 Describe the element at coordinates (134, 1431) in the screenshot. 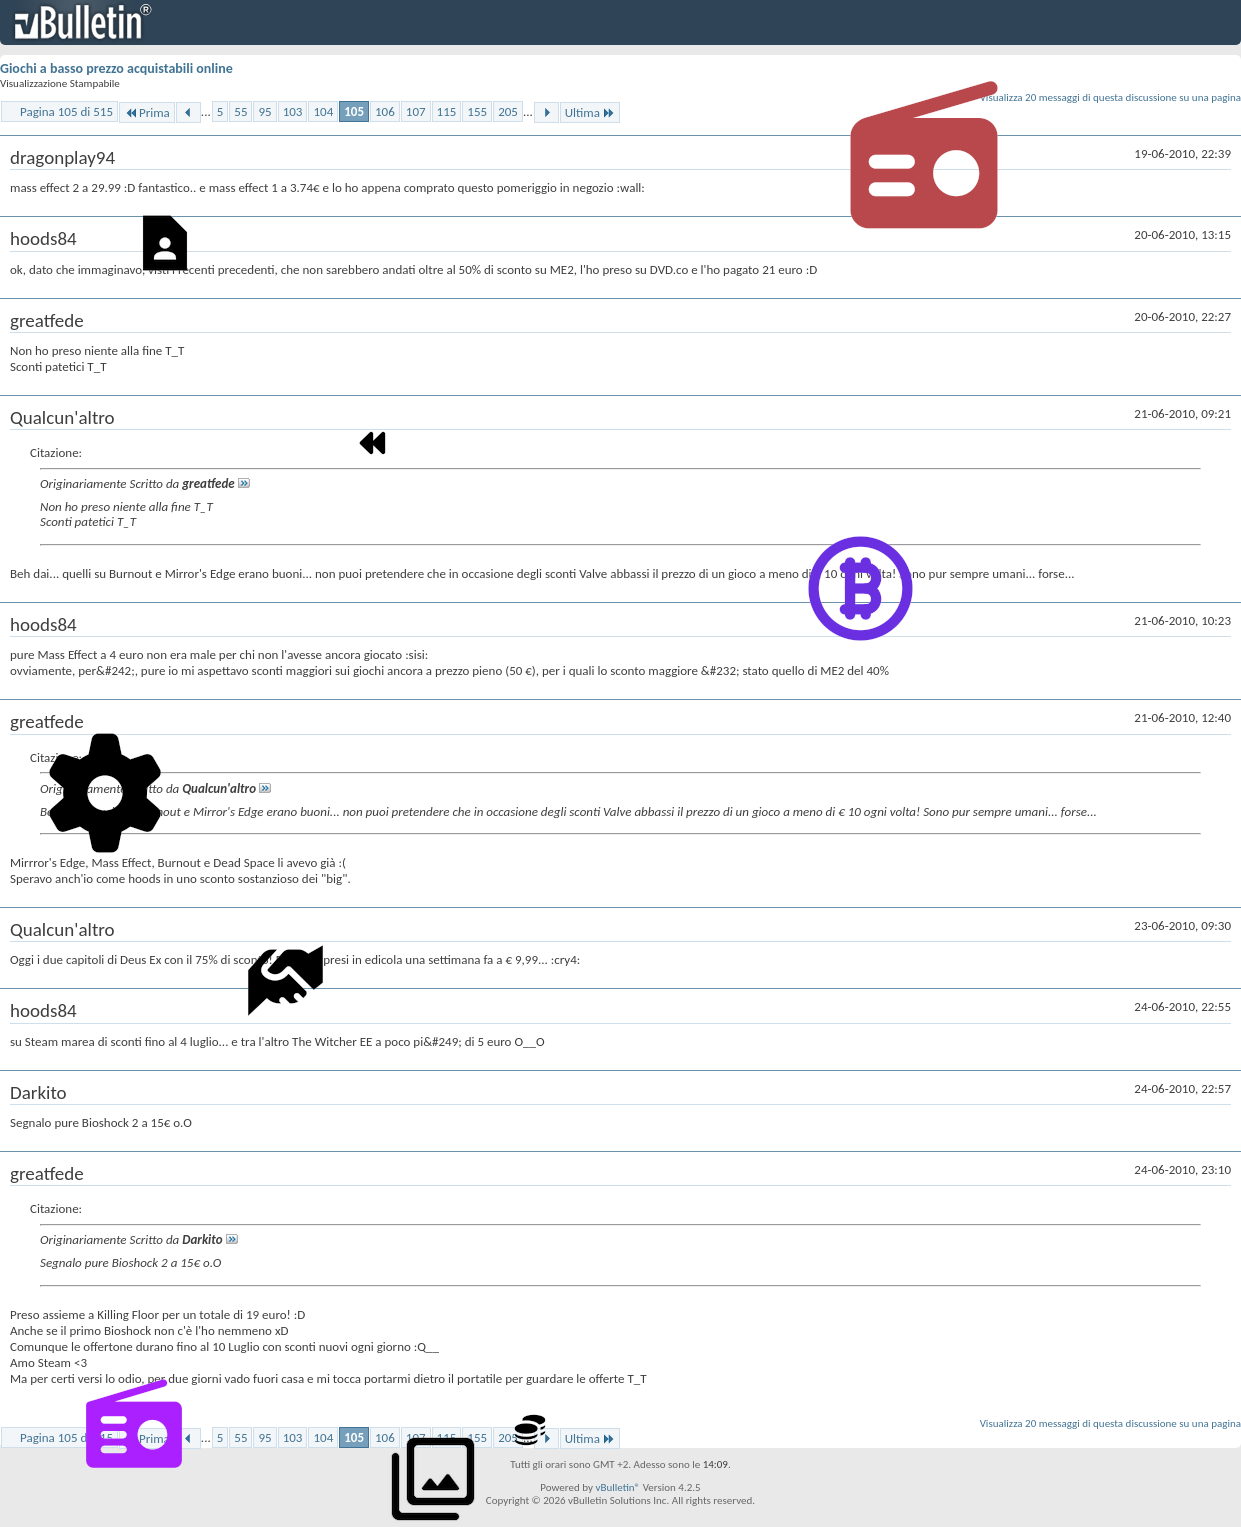

I see `open radio or audio streaming` at that location.